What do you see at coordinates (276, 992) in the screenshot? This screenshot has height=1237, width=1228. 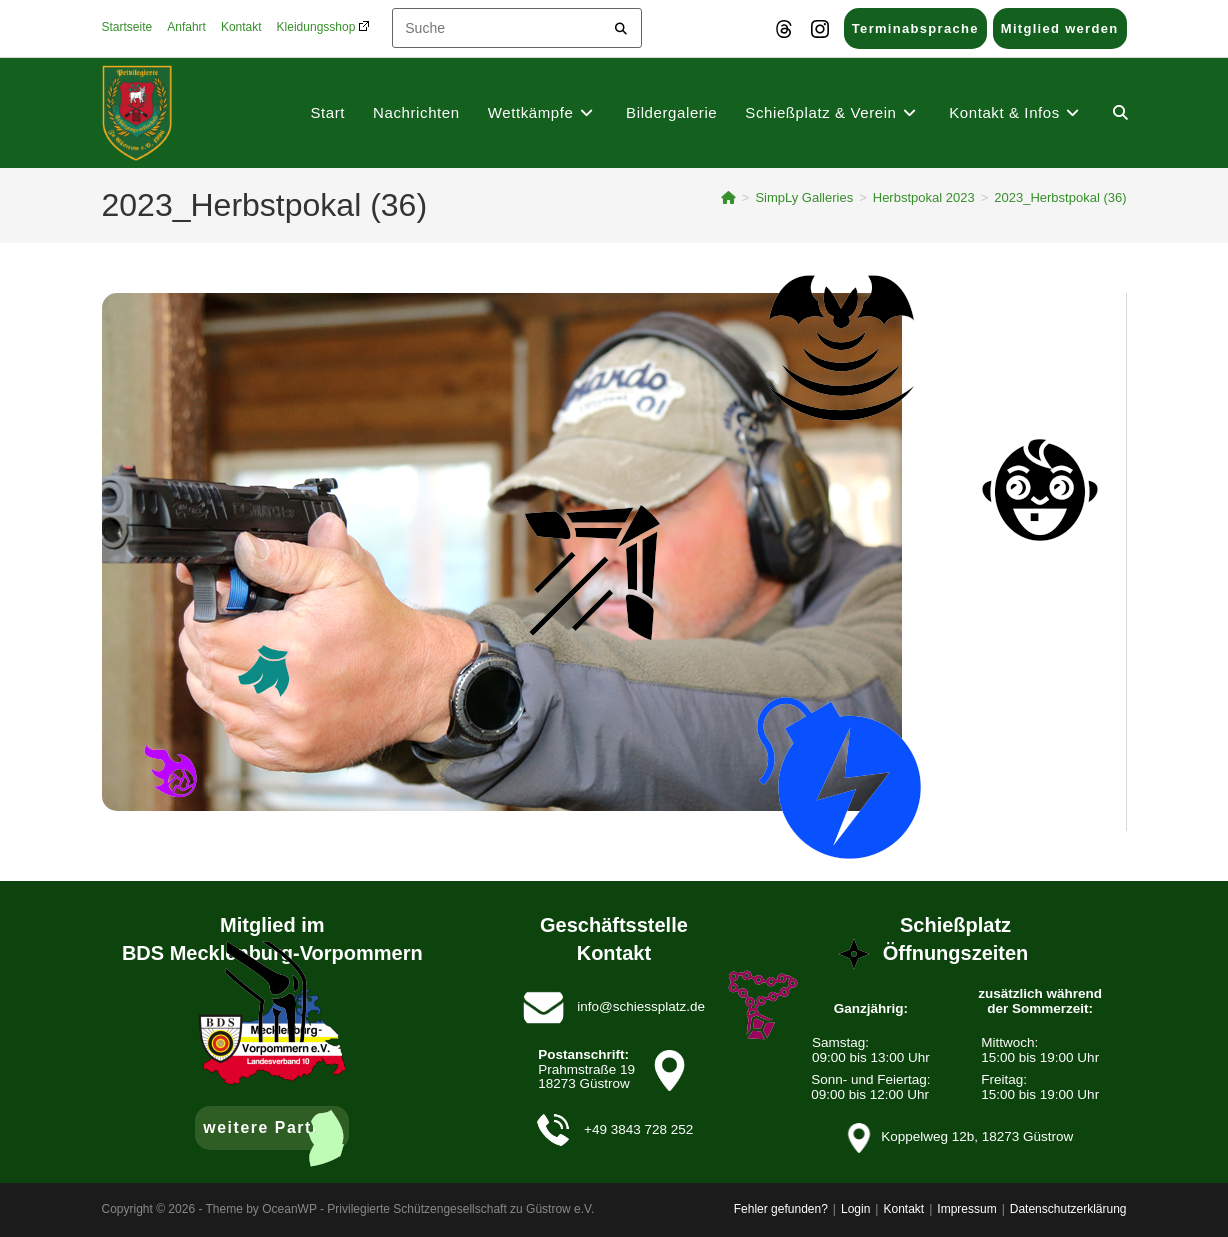 I see `view knee or leg injury details` at bounding box center [276, 992].